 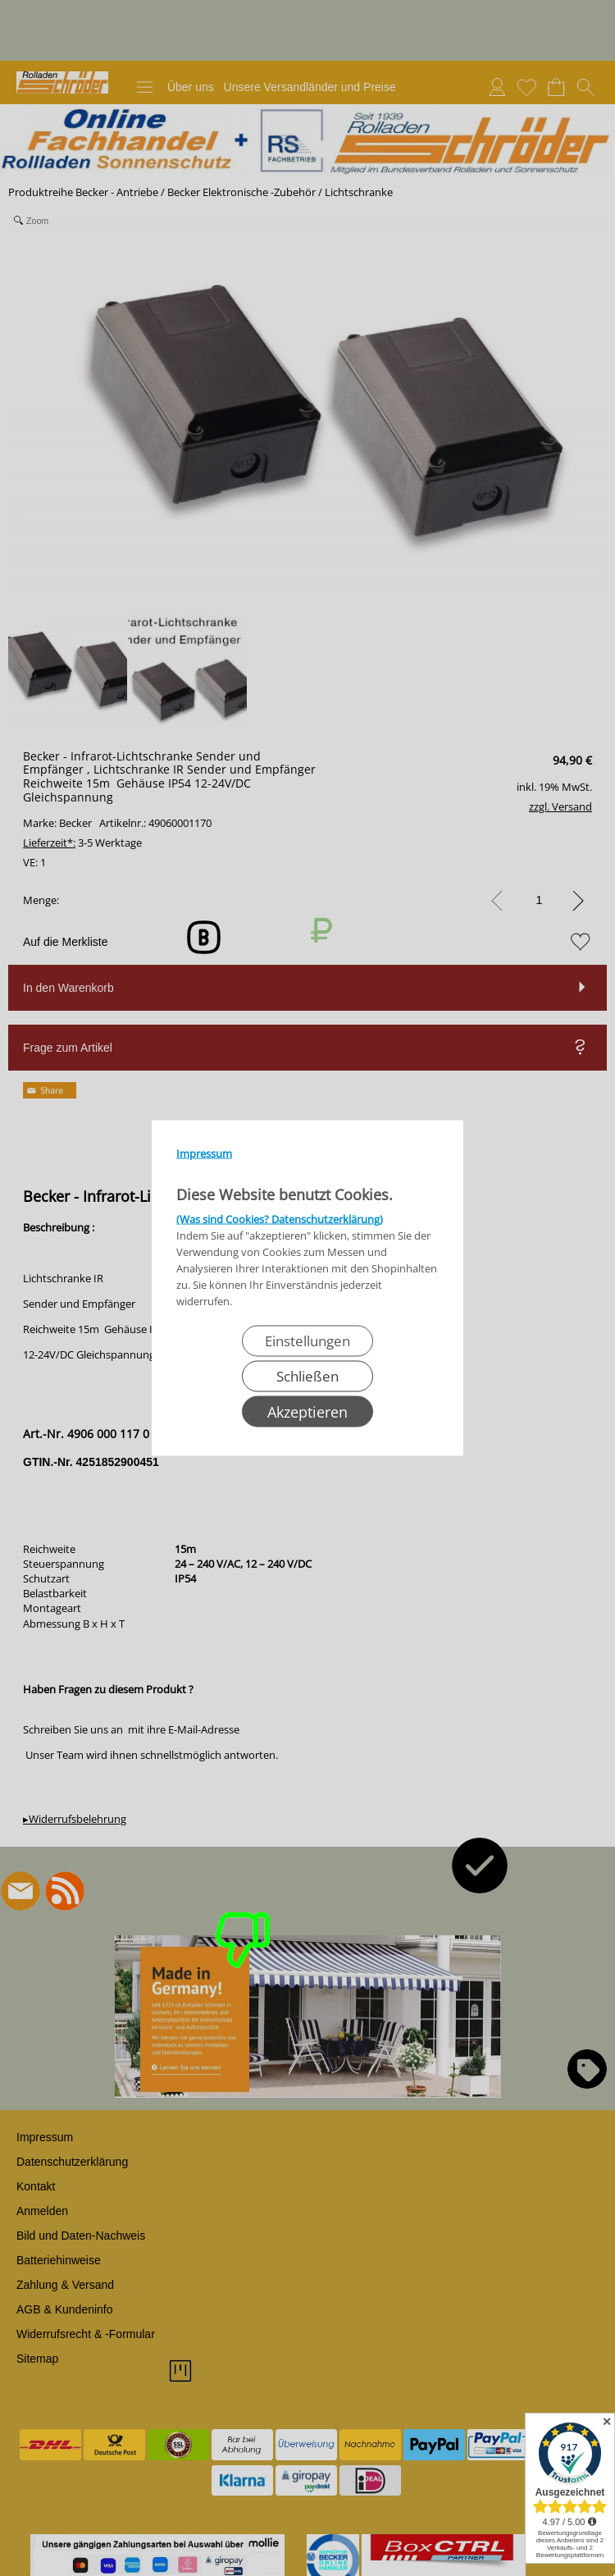 What do you see at coordinates (180, 2371) in the screenshot?
I see `open project board` at bounding box center [180, 2371].